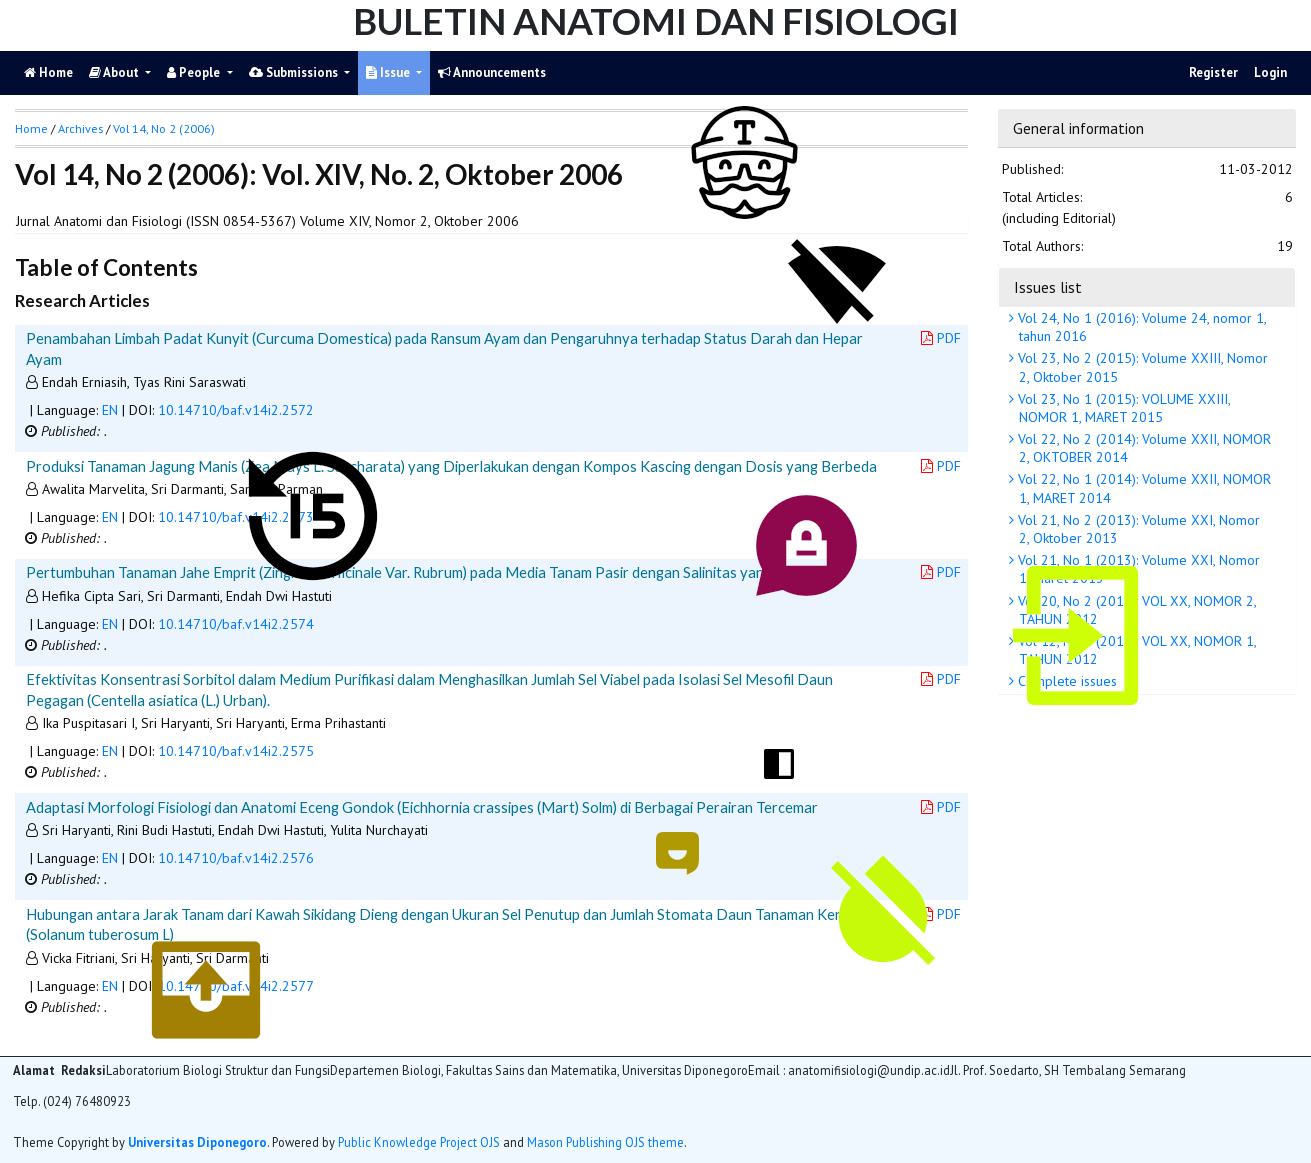 The image size is (1311, 1163). I want to click on disable blur effect, so click(883, 913).